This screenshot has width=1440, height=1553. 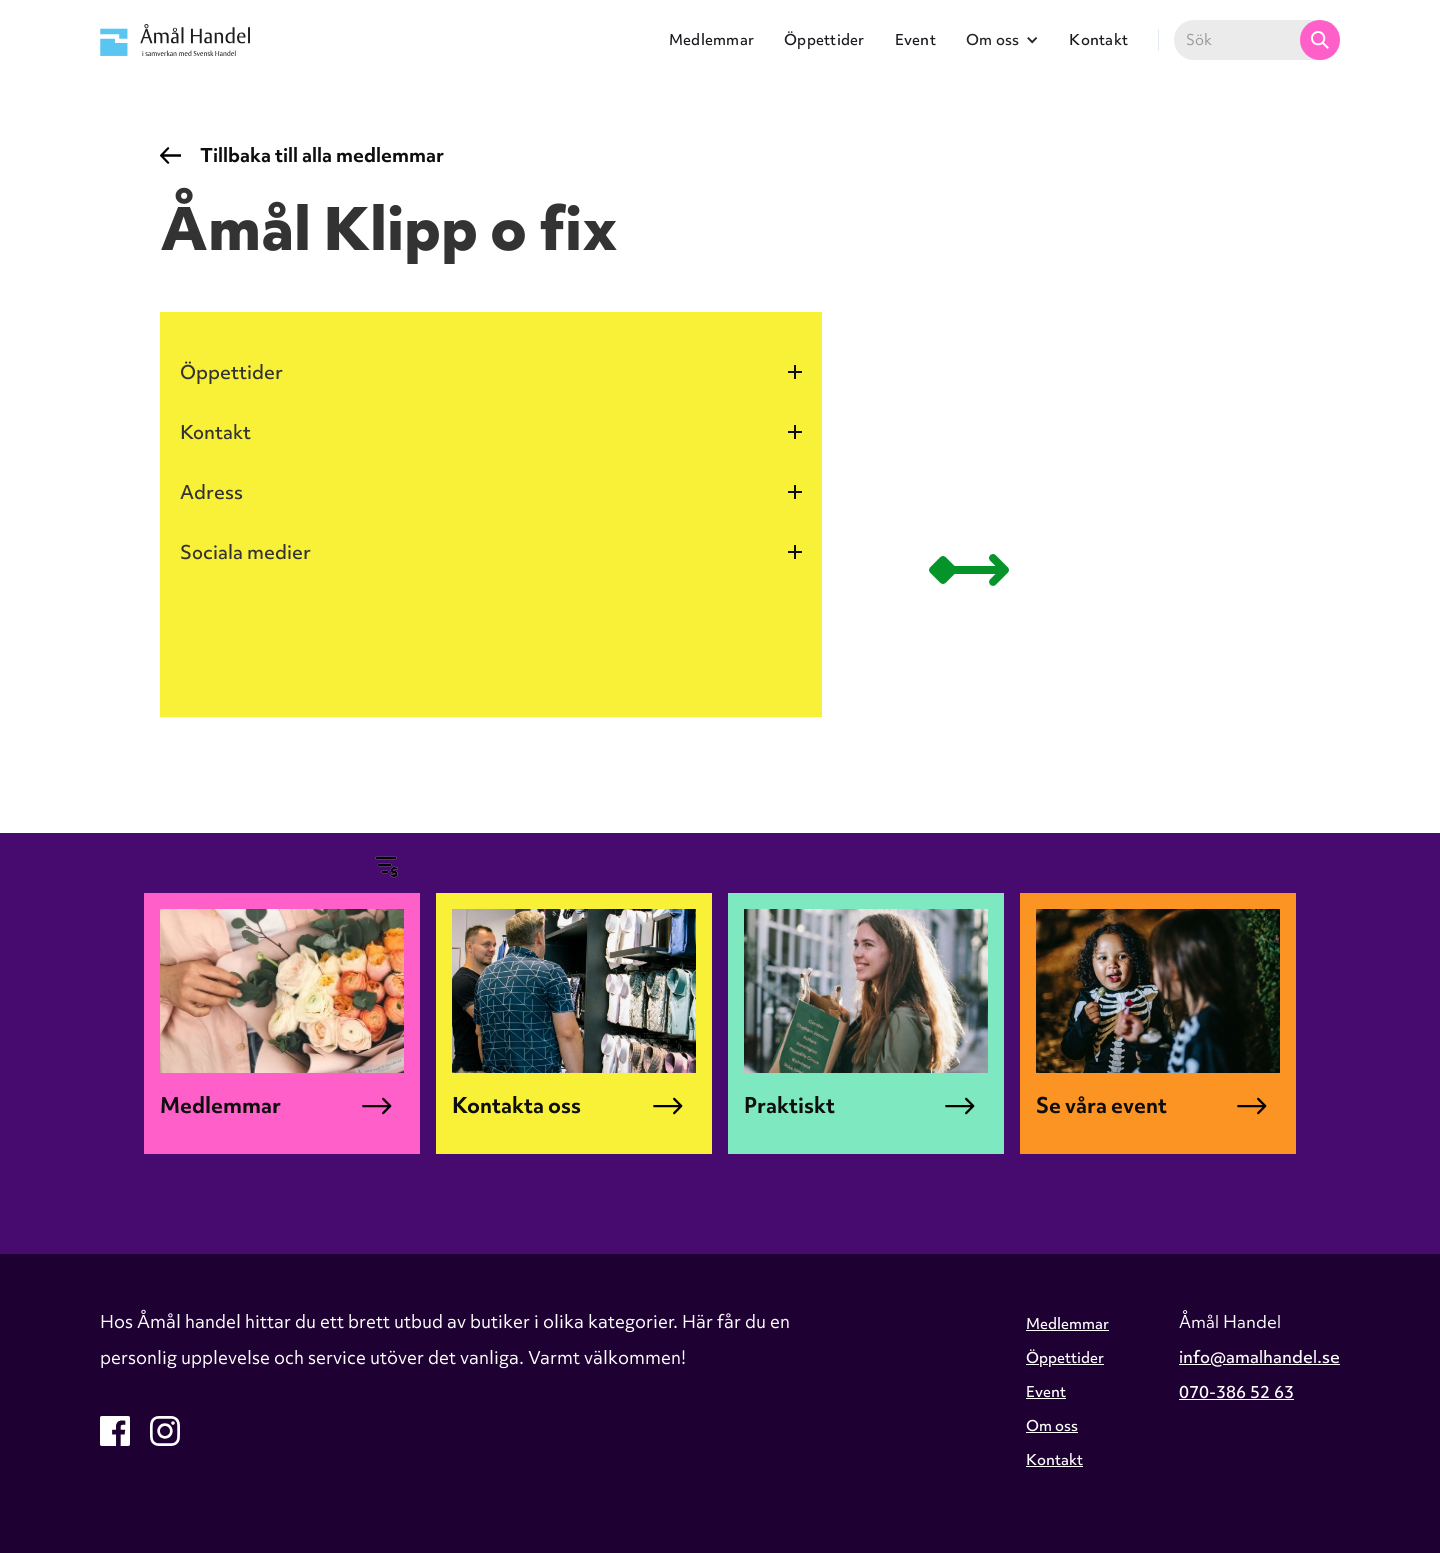 What do you see at coordinates (969, 570) in the screenshot?
I see `navigate to next step or section` at bounding box center [969, 570].